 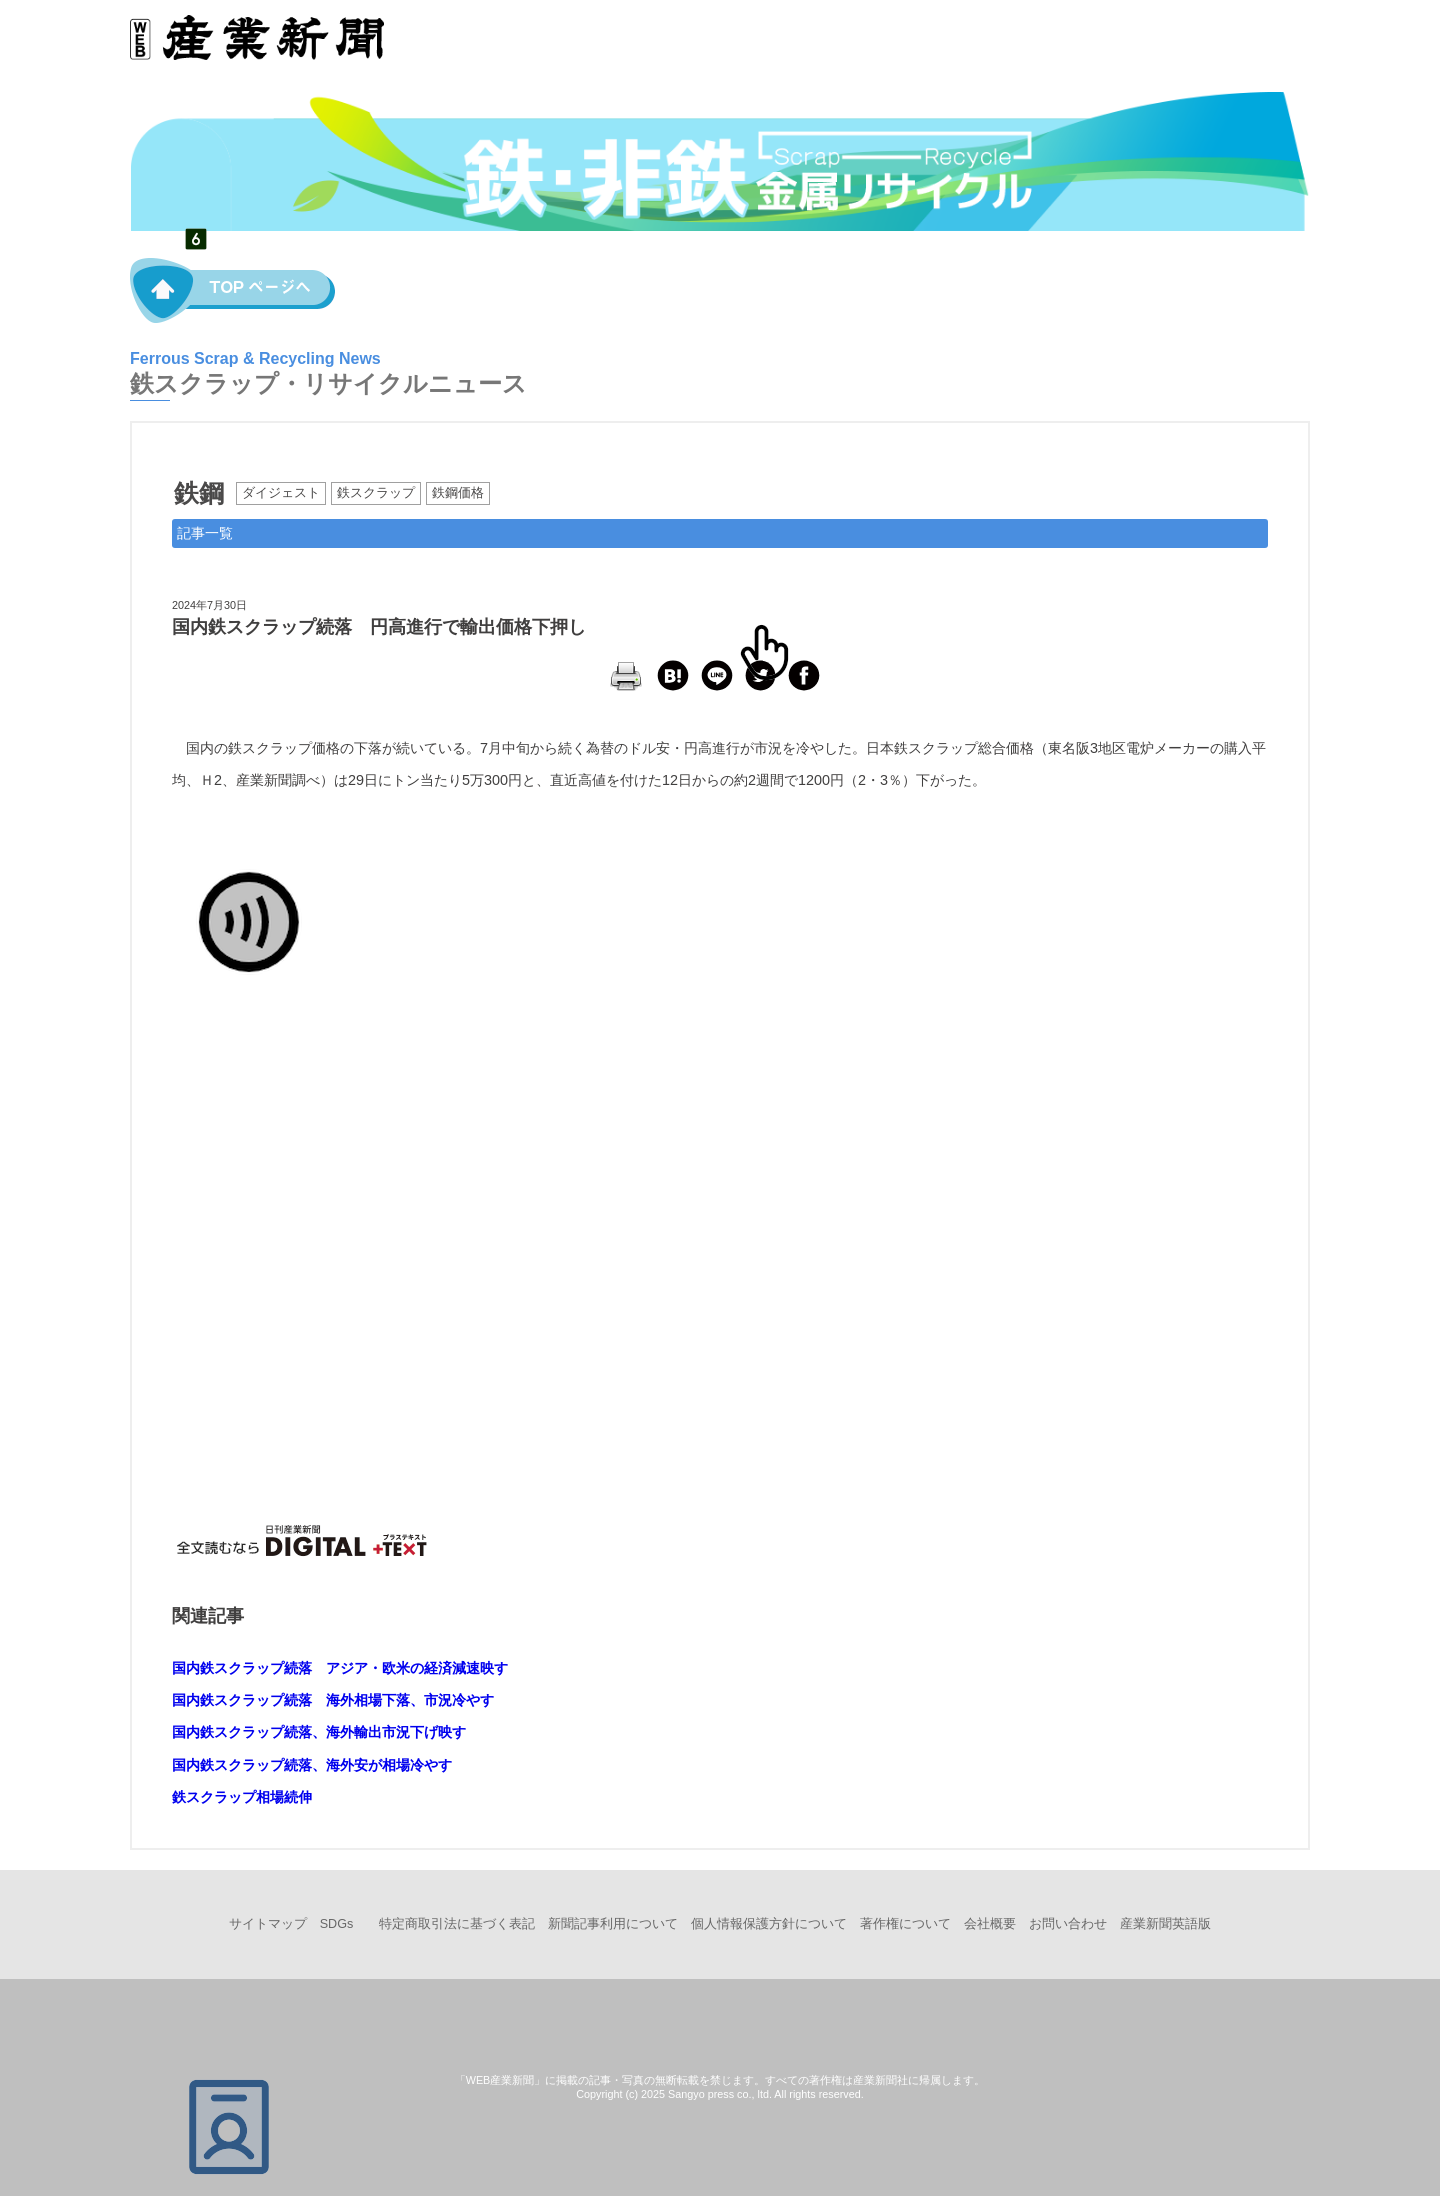 What do you see at coordinates (196, 239) in the screenshot?
I see `indicates item number six in a list or sequence` at bounding box center [196, 239].